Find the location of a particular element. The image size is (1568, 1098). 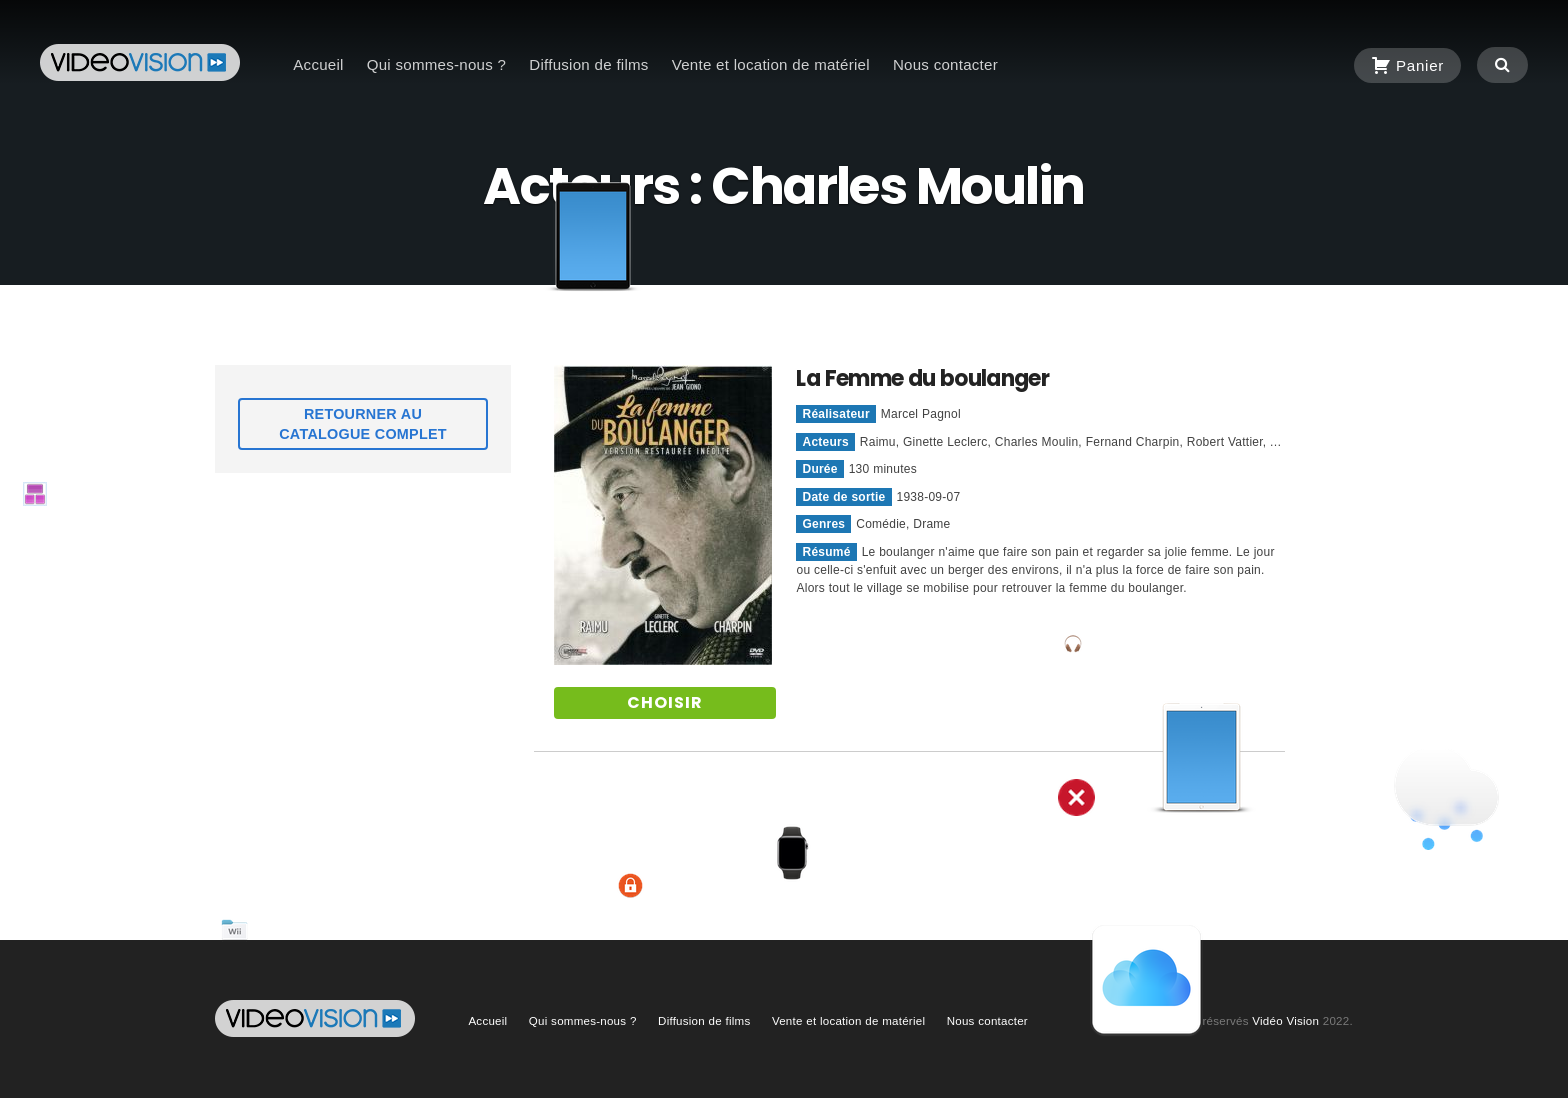

folder for nintendo wii related files and games is located at coordinates (234, 930).